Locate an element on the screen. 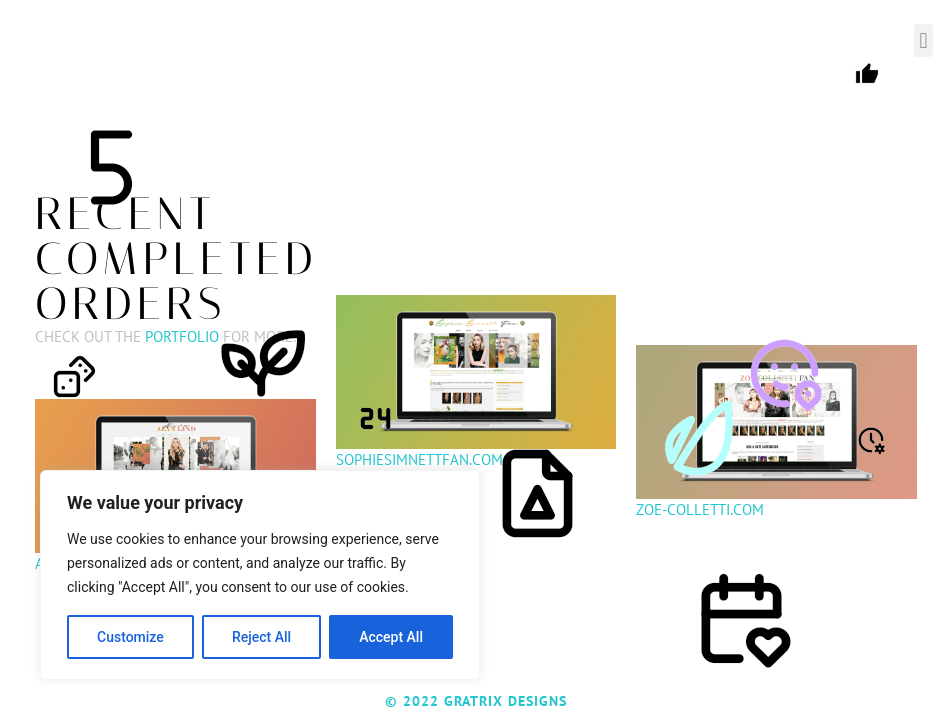 This screenshot has height=720, width=952. randomize or shuffle content is located at coordinates (74, 376).